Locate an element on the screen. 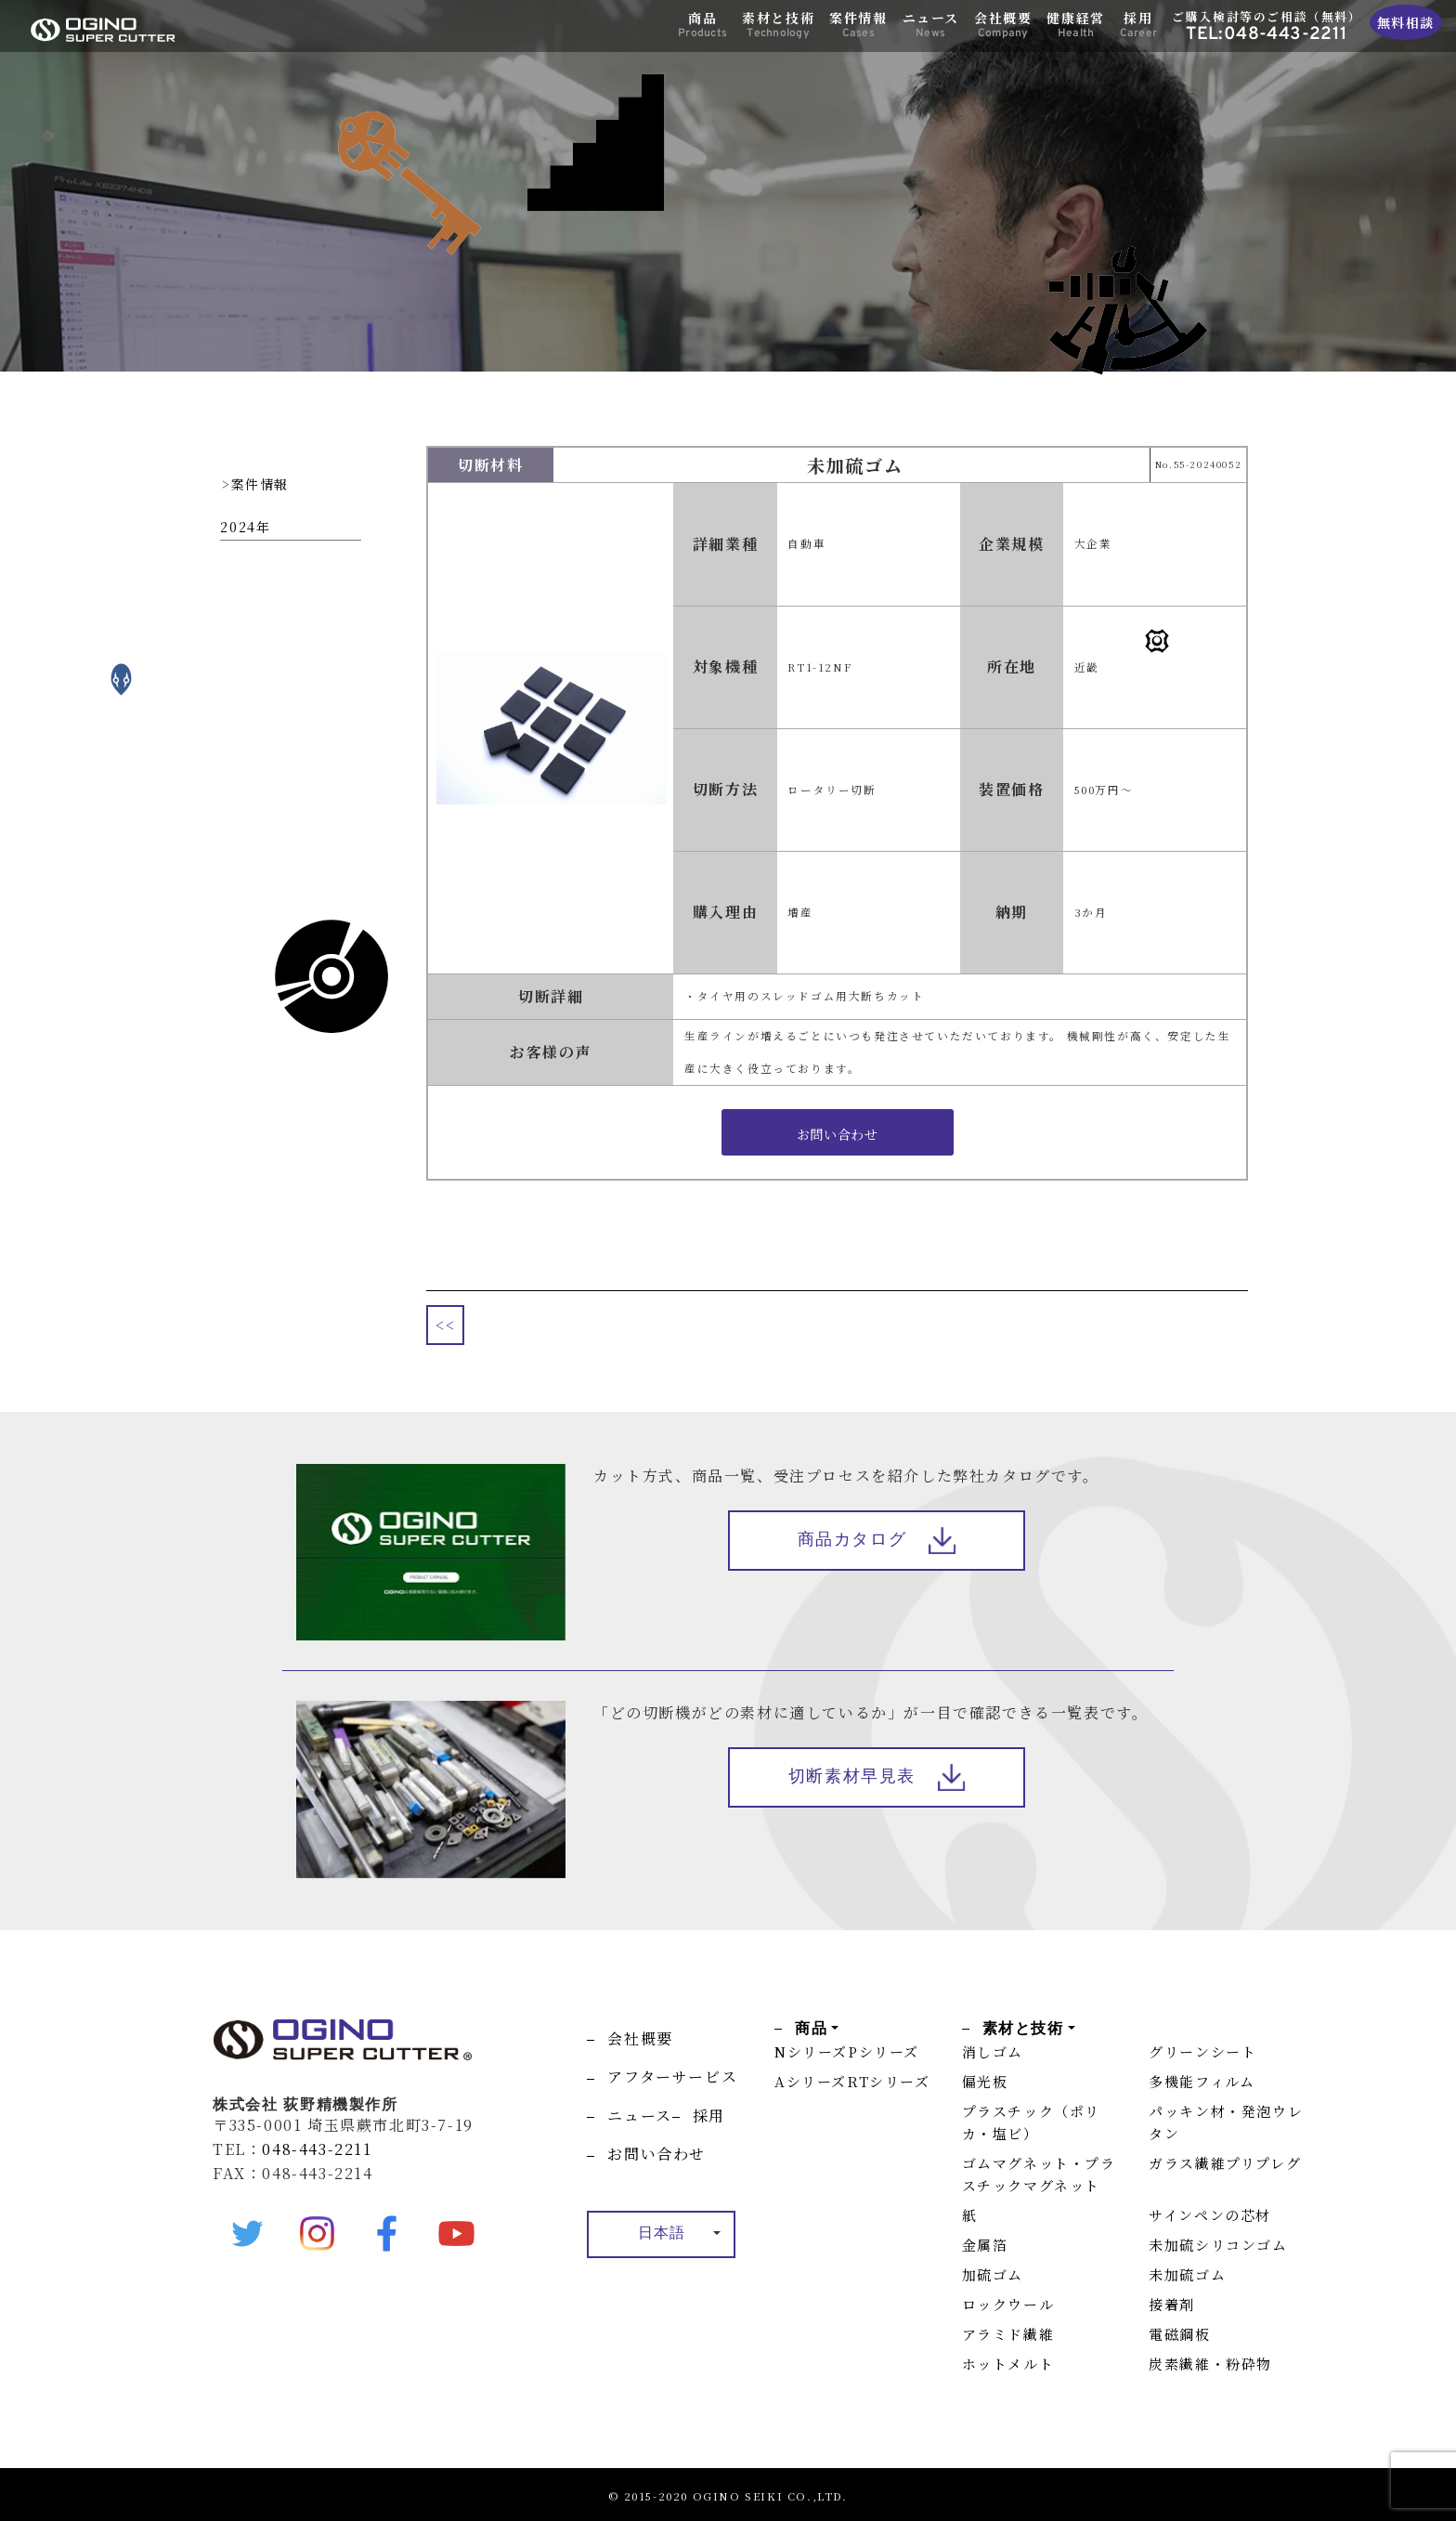 This screenshot has width=1456, height=2521. navigate to stairs or stairwell is located at coordinates (595, 142).